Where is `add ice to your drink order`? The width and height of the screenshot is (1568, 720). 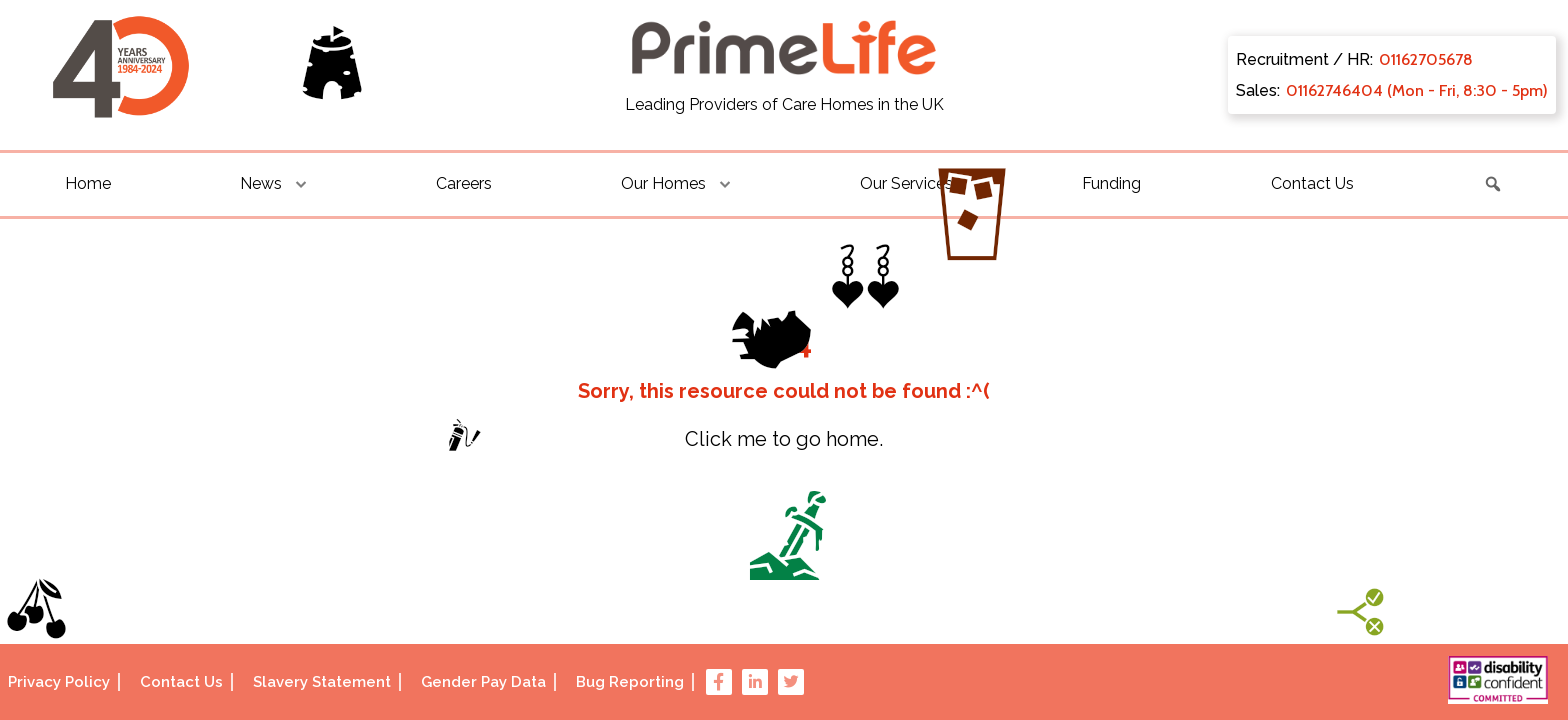 add ice to your drink order is located at coordinates (972, 212).